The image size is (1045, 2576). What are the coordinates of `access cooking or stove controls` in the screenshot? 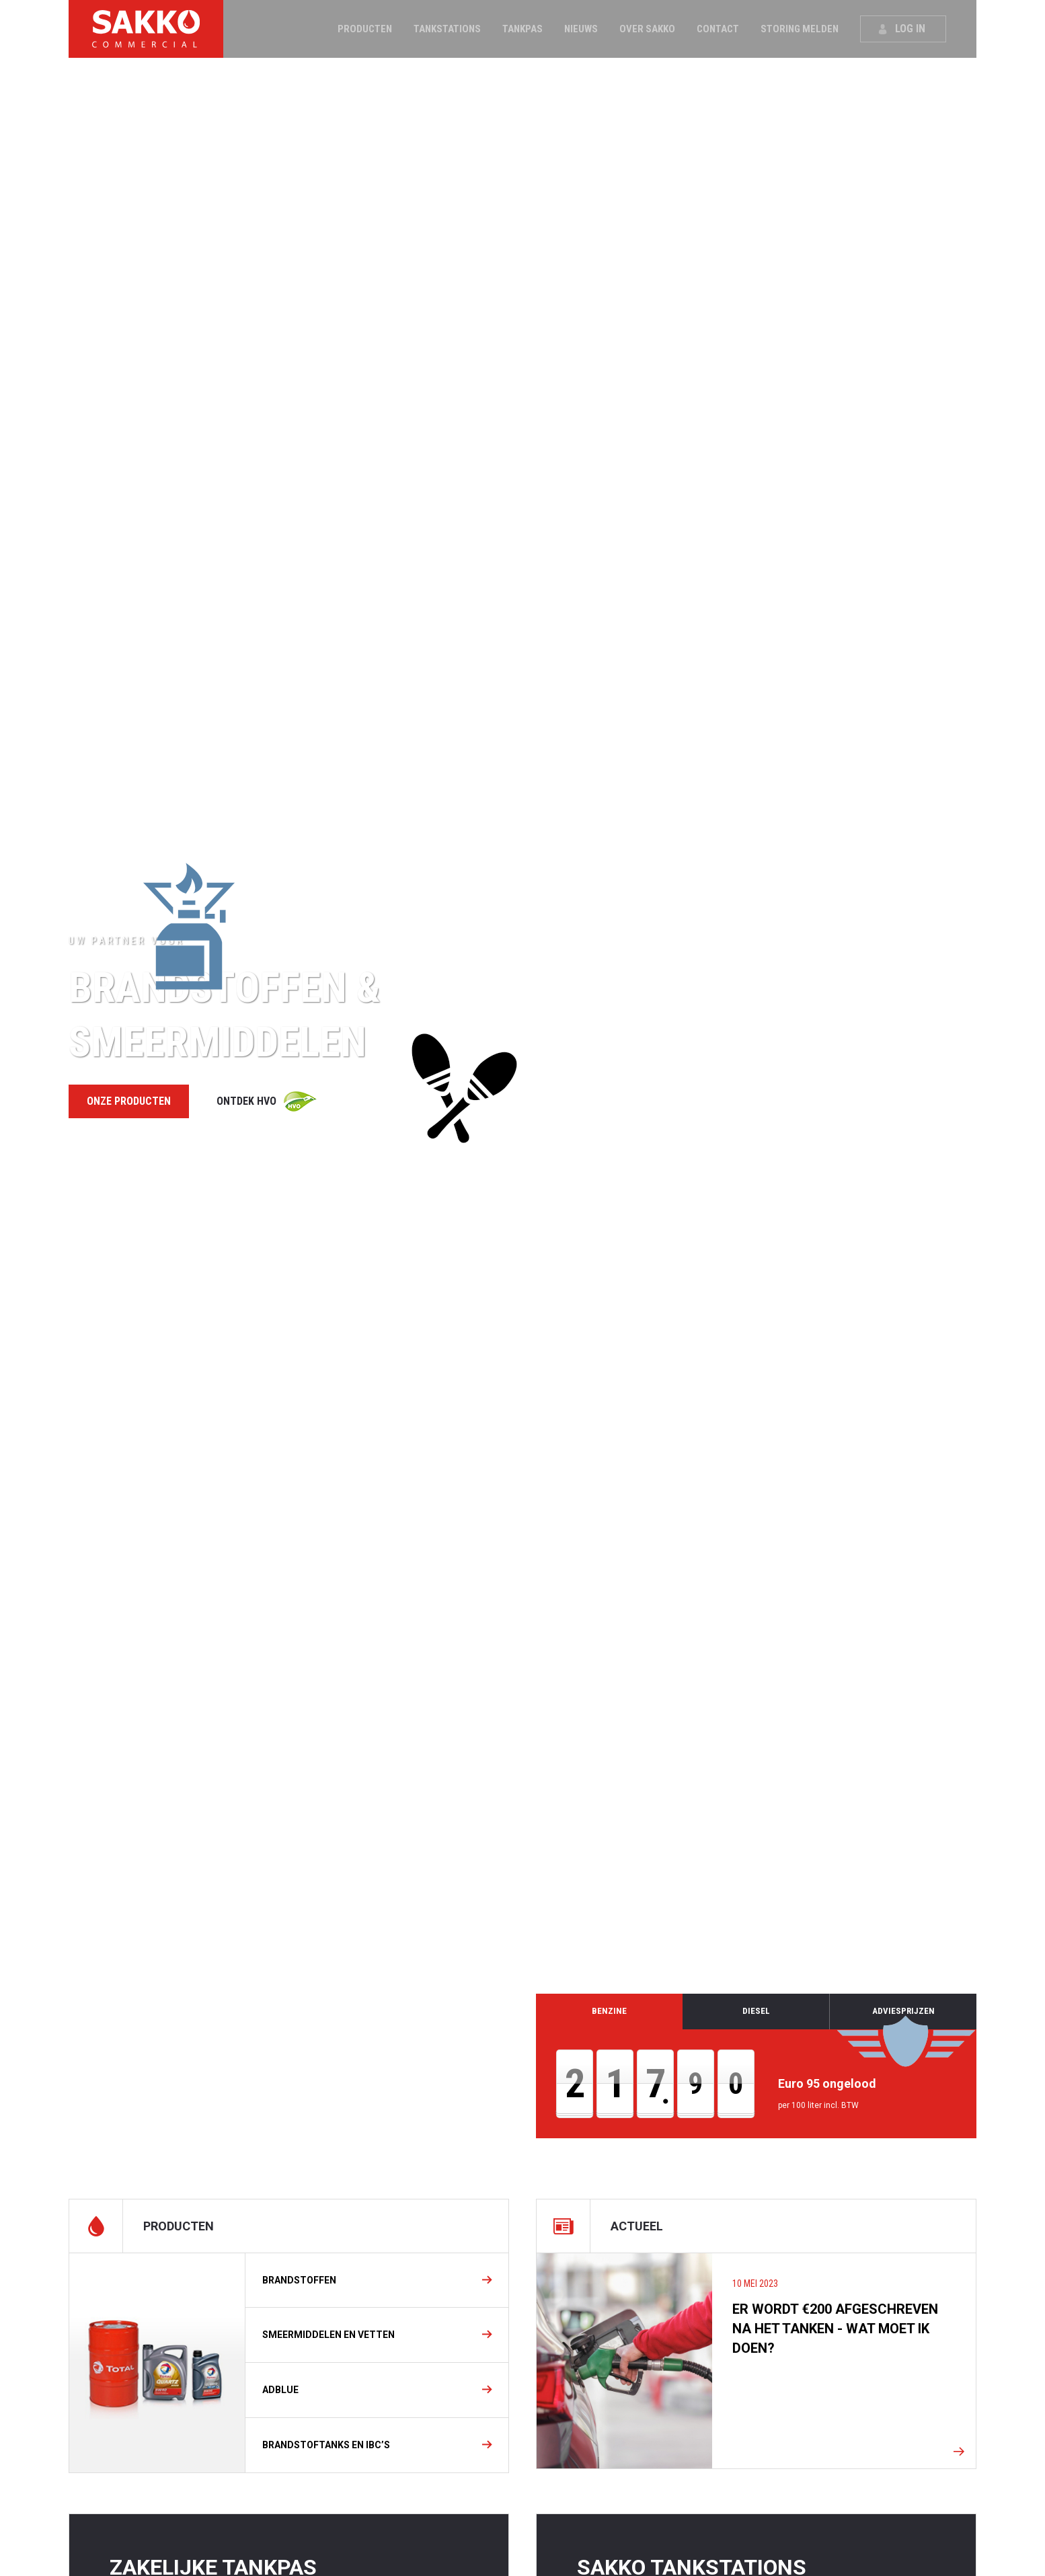 It's located at (189, 925).